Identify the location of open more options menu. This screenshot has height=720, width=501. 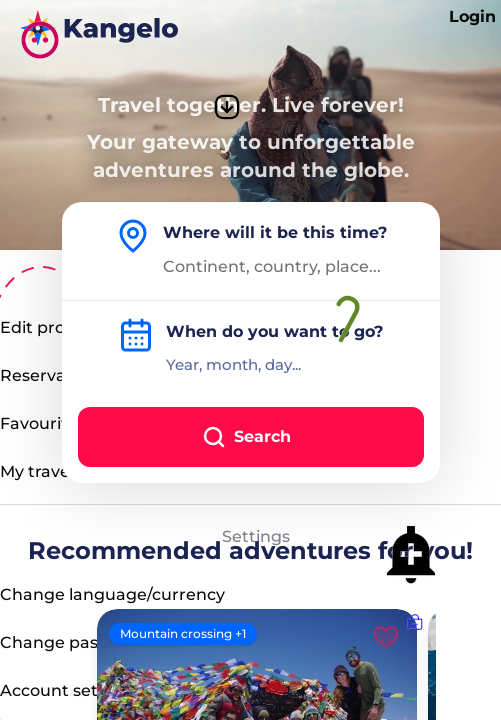
(40, 40).